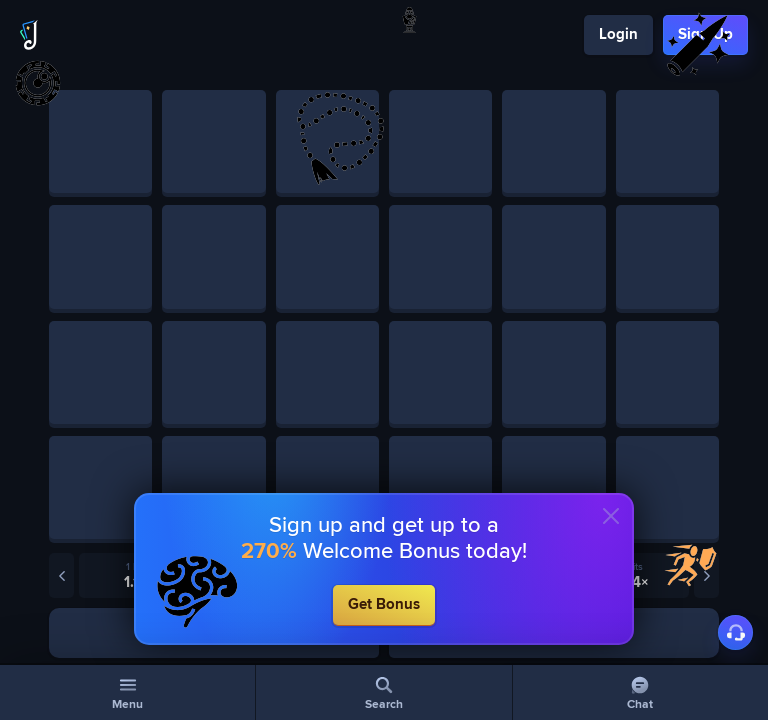 The height and width of the screenshot is (720, 768). I want to click on special ammunition or power-up item, so click(697, 45).